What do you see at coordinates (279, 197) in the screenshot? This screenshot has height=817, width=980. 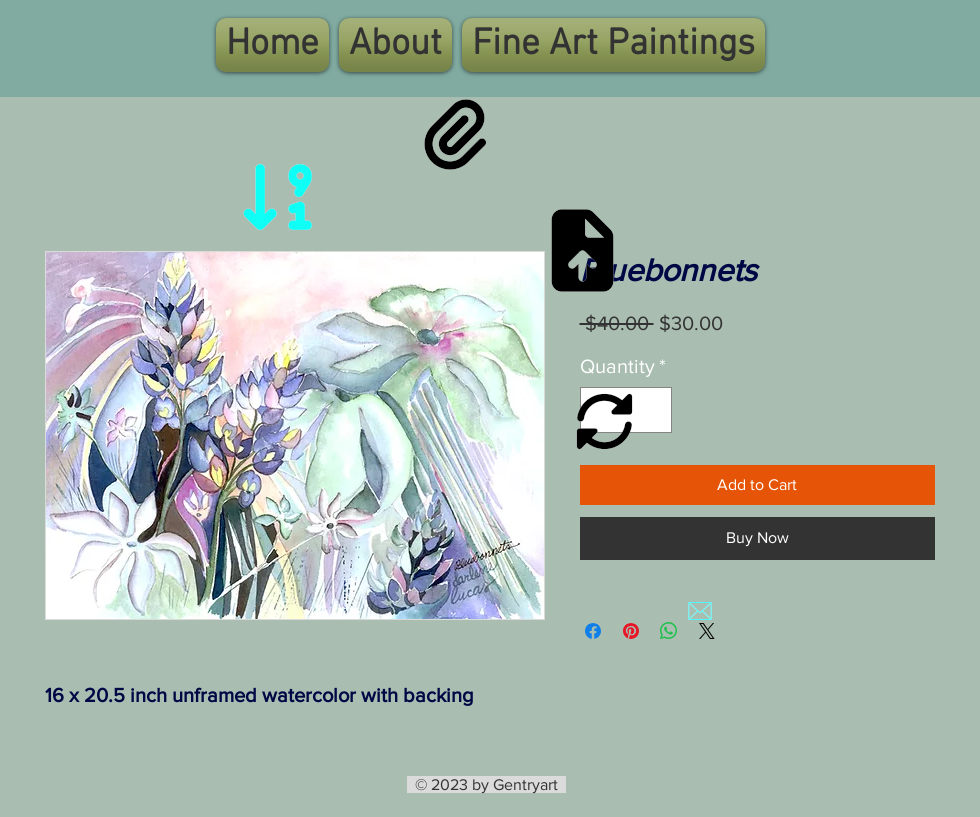 I see `sort numbers in descending order` at bounding box center [279, 197].